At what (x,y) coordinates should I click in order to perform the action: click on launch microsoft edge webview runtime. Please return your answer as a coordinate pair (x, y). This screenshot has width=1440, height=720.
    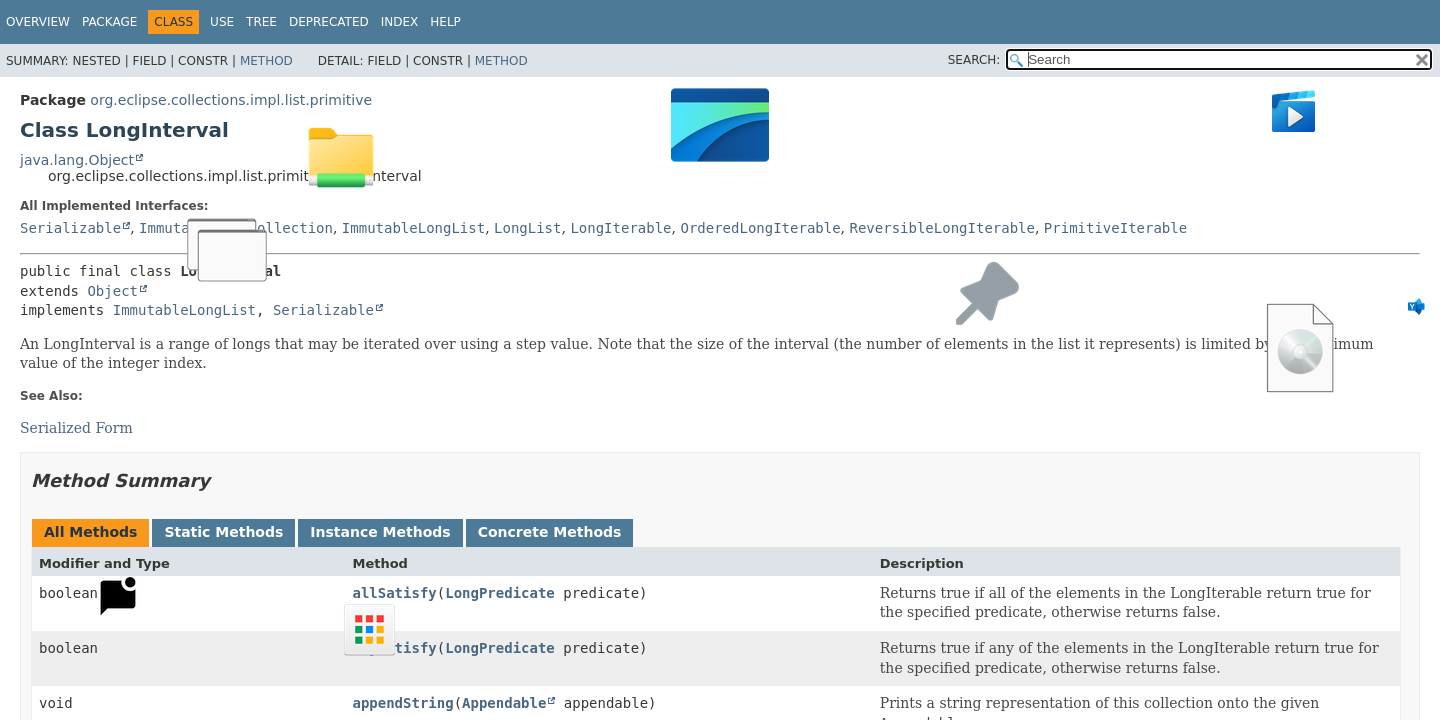
    Looking at the image, I should click on (720, 125).